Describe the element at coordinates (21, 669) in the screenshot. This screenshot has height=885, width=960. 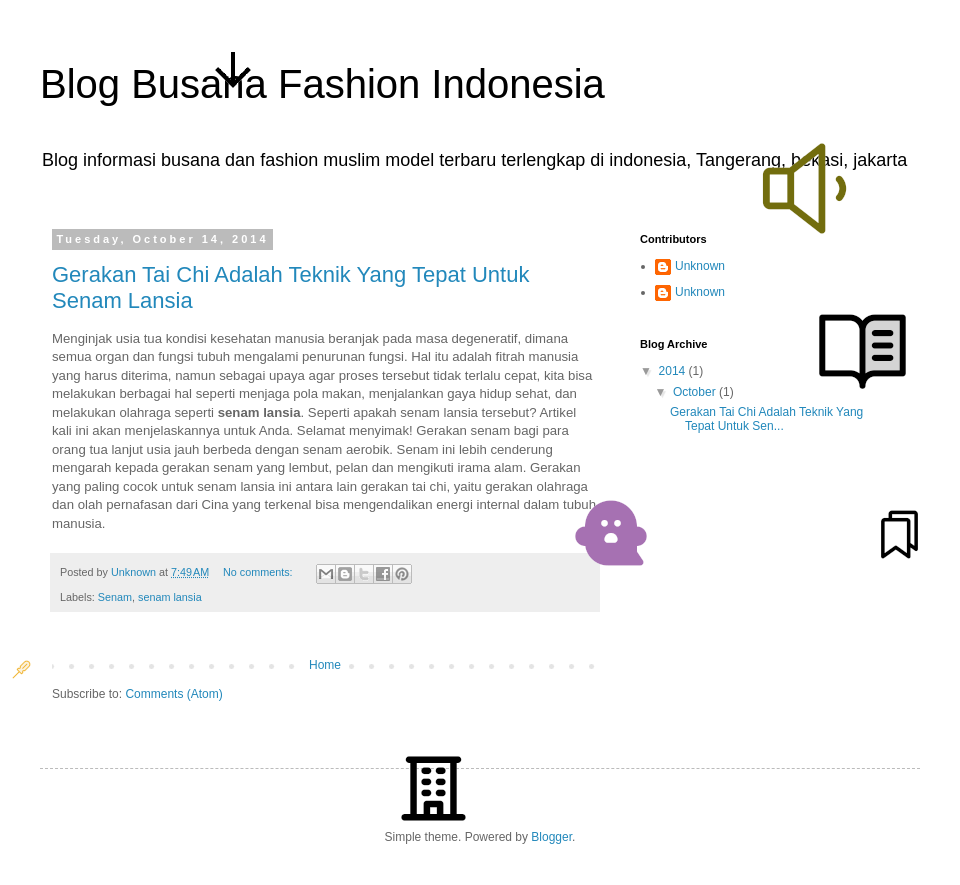
I see `access settings or configuration options` at that location.